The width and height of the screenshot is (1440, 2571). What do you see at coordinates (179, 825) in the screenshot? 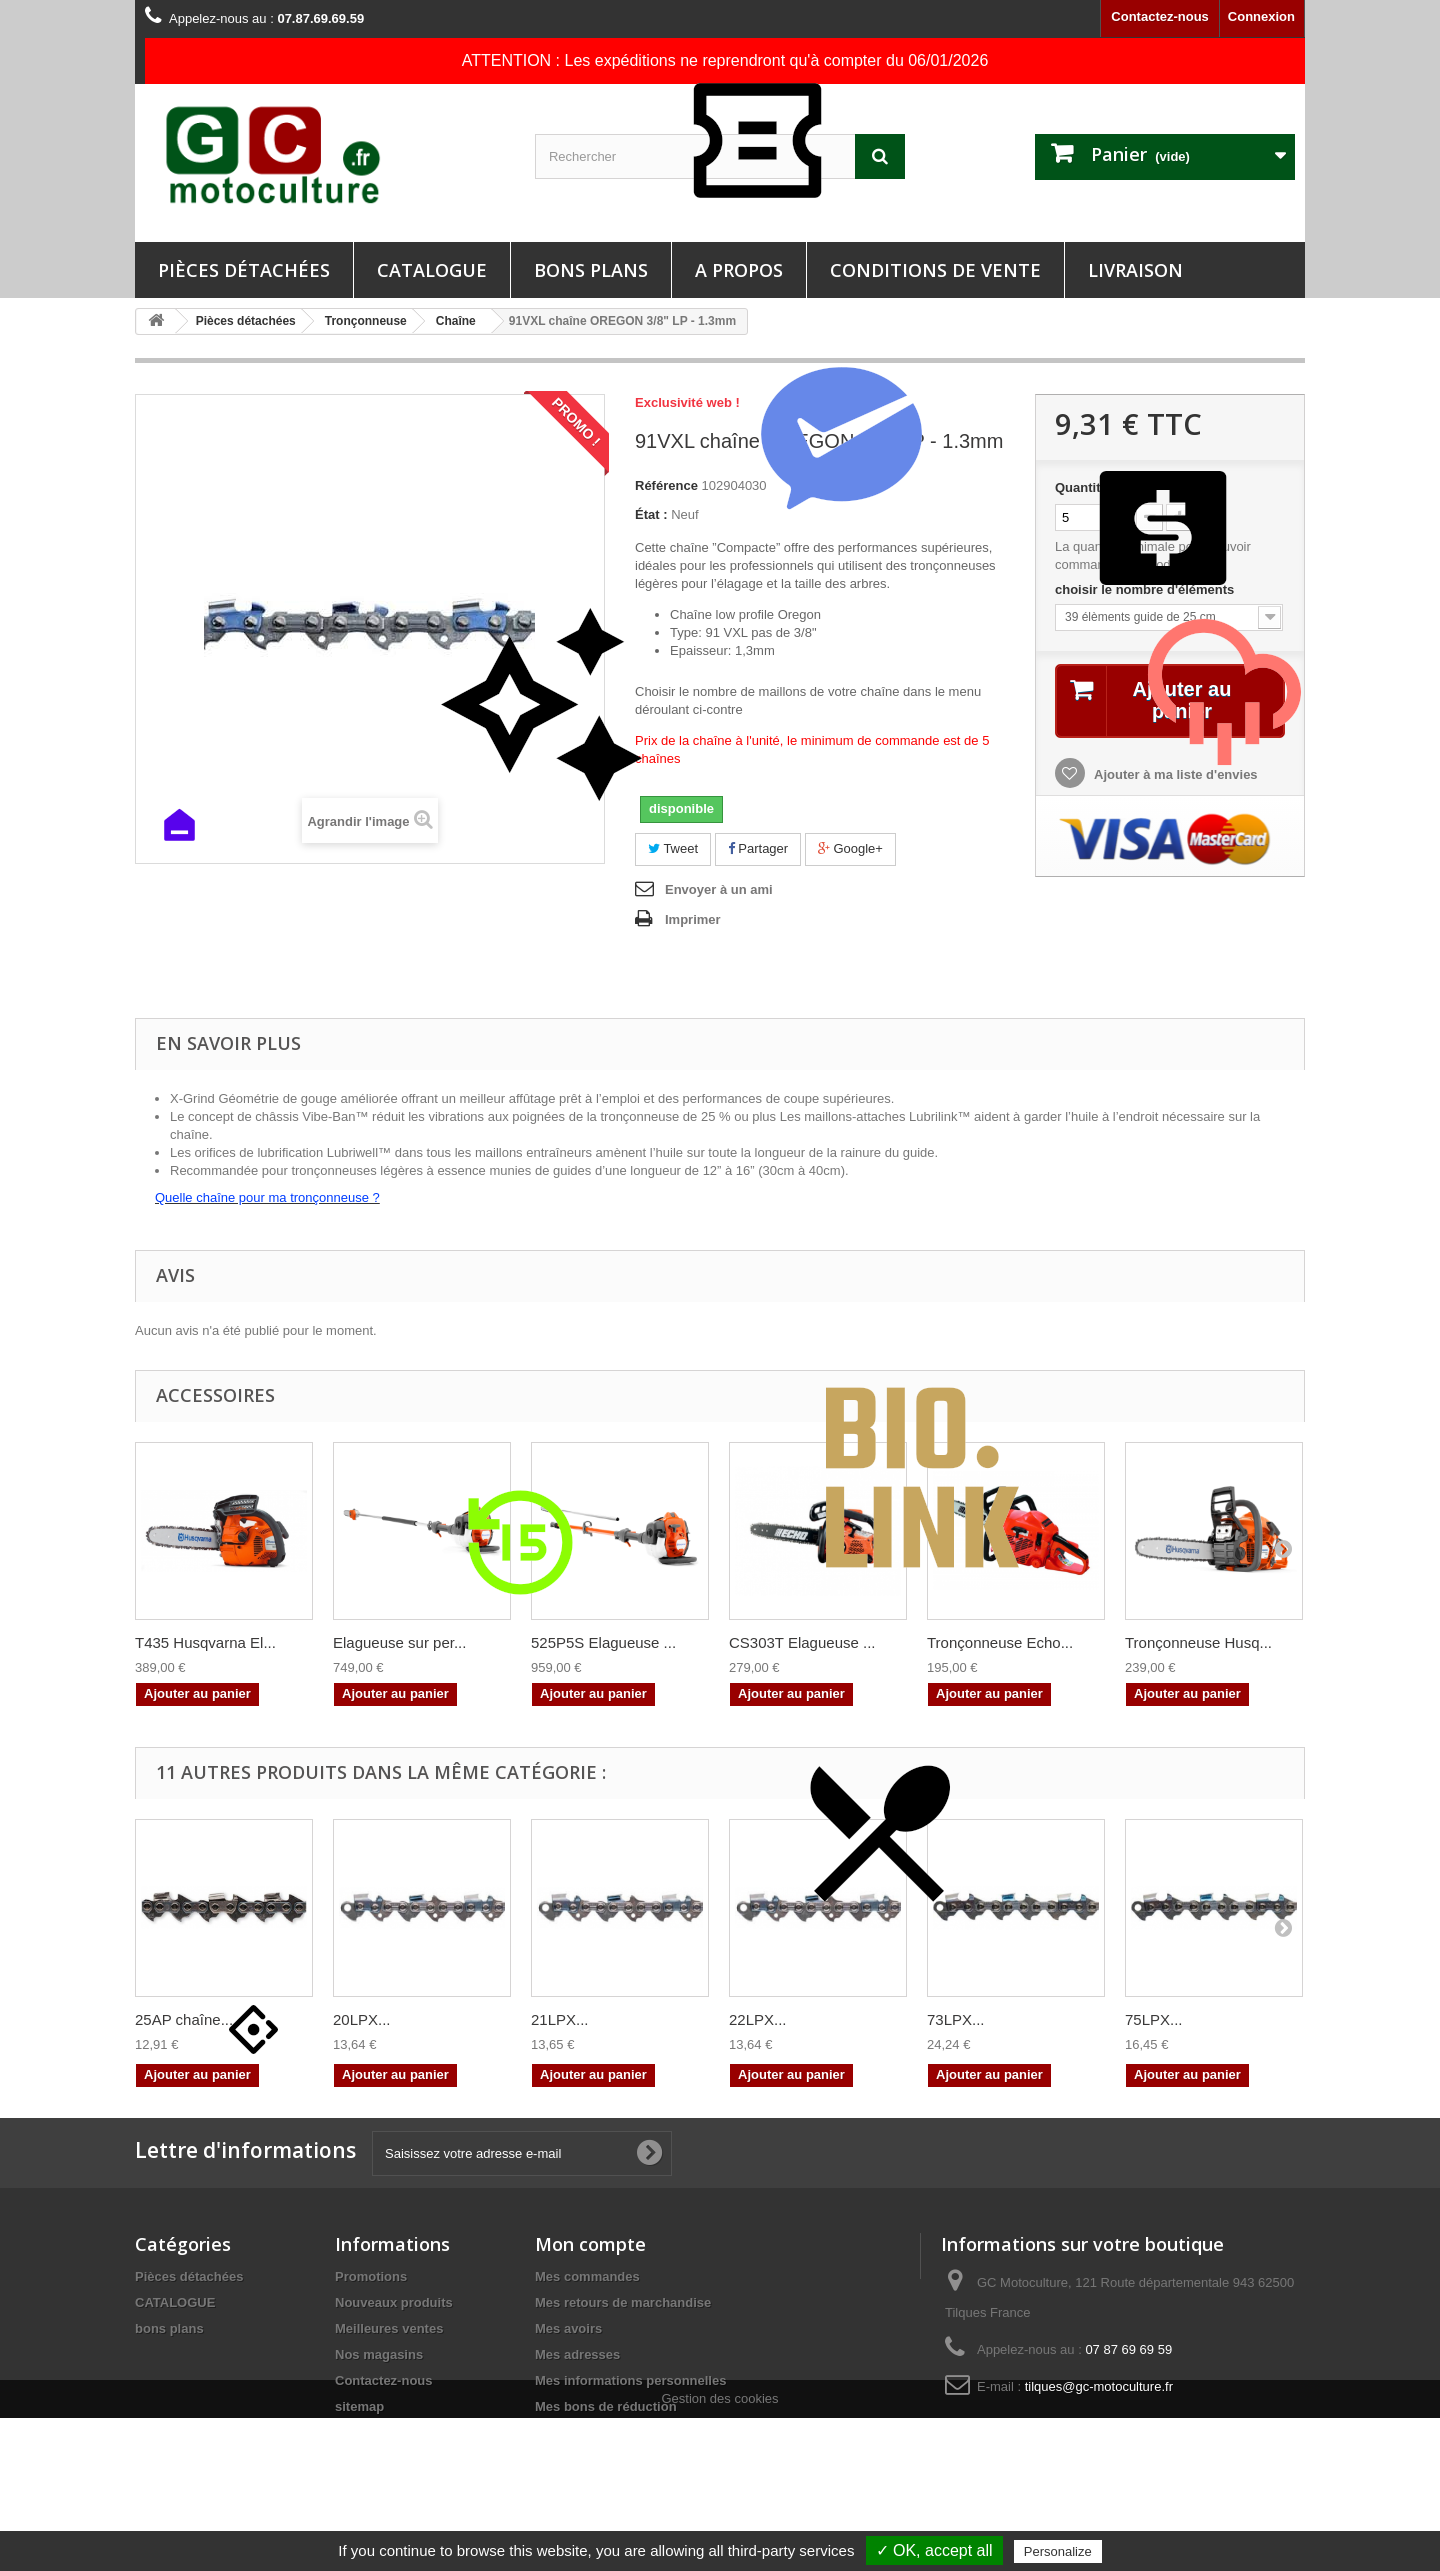
I see `navigate to home screen` at bounding box center [179, 825].